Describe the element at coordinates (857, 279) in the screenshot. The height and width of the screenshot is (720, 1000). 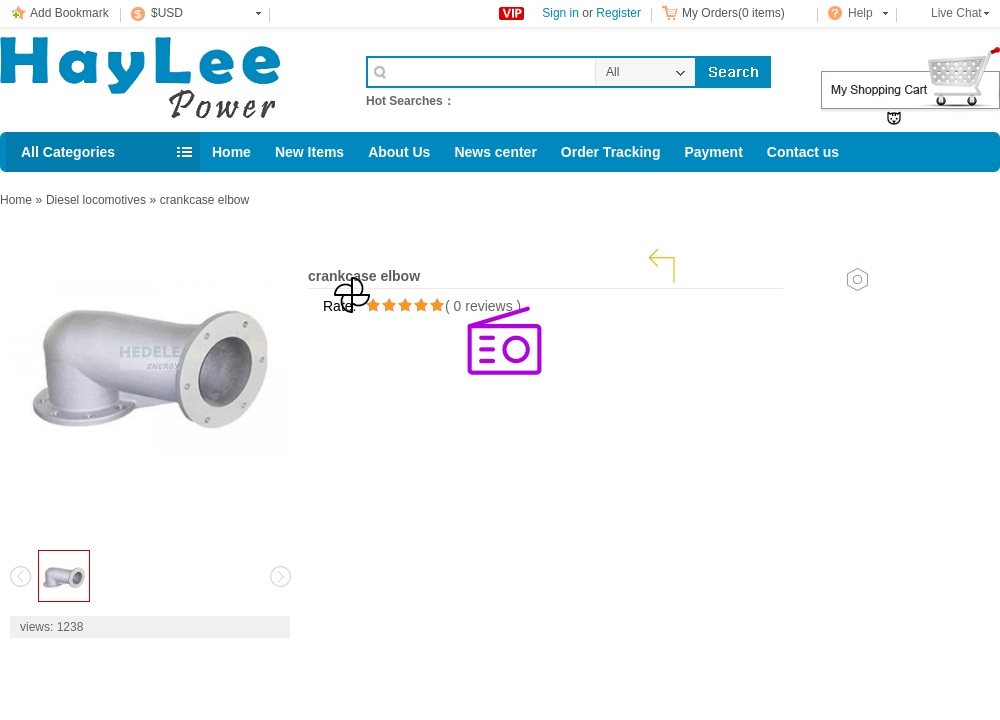
I see `access settings or configuration options` at that location.